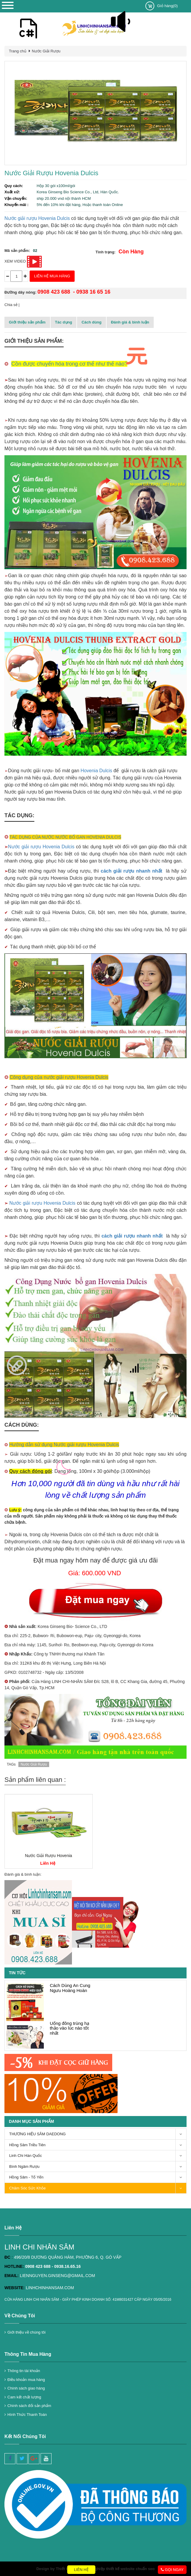 This screenshot has width=191, height=2576. Describe the element at coordinates (137, 356) in the screenshot. I see `indicates chinese yuan currency` at that location.